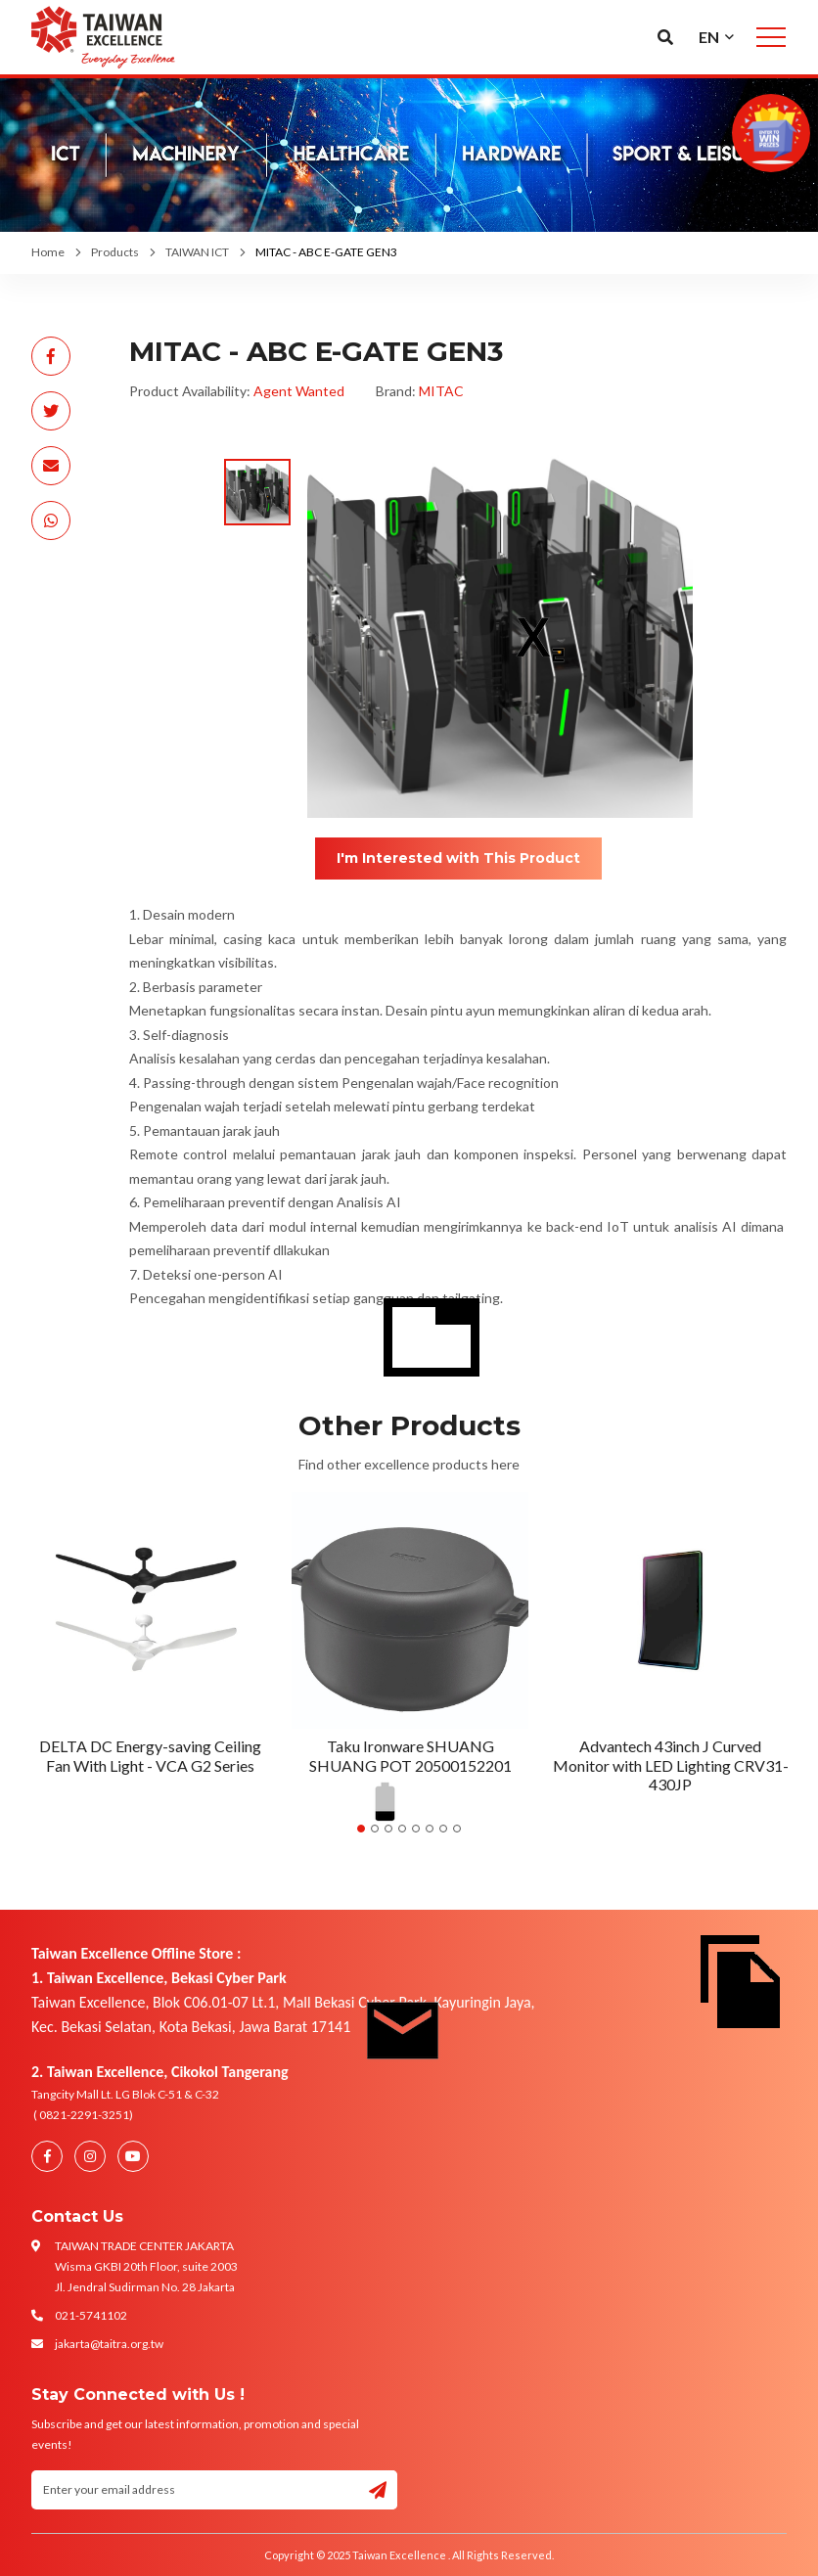  I want to click on open a new browser tab, so click(432, 1337).